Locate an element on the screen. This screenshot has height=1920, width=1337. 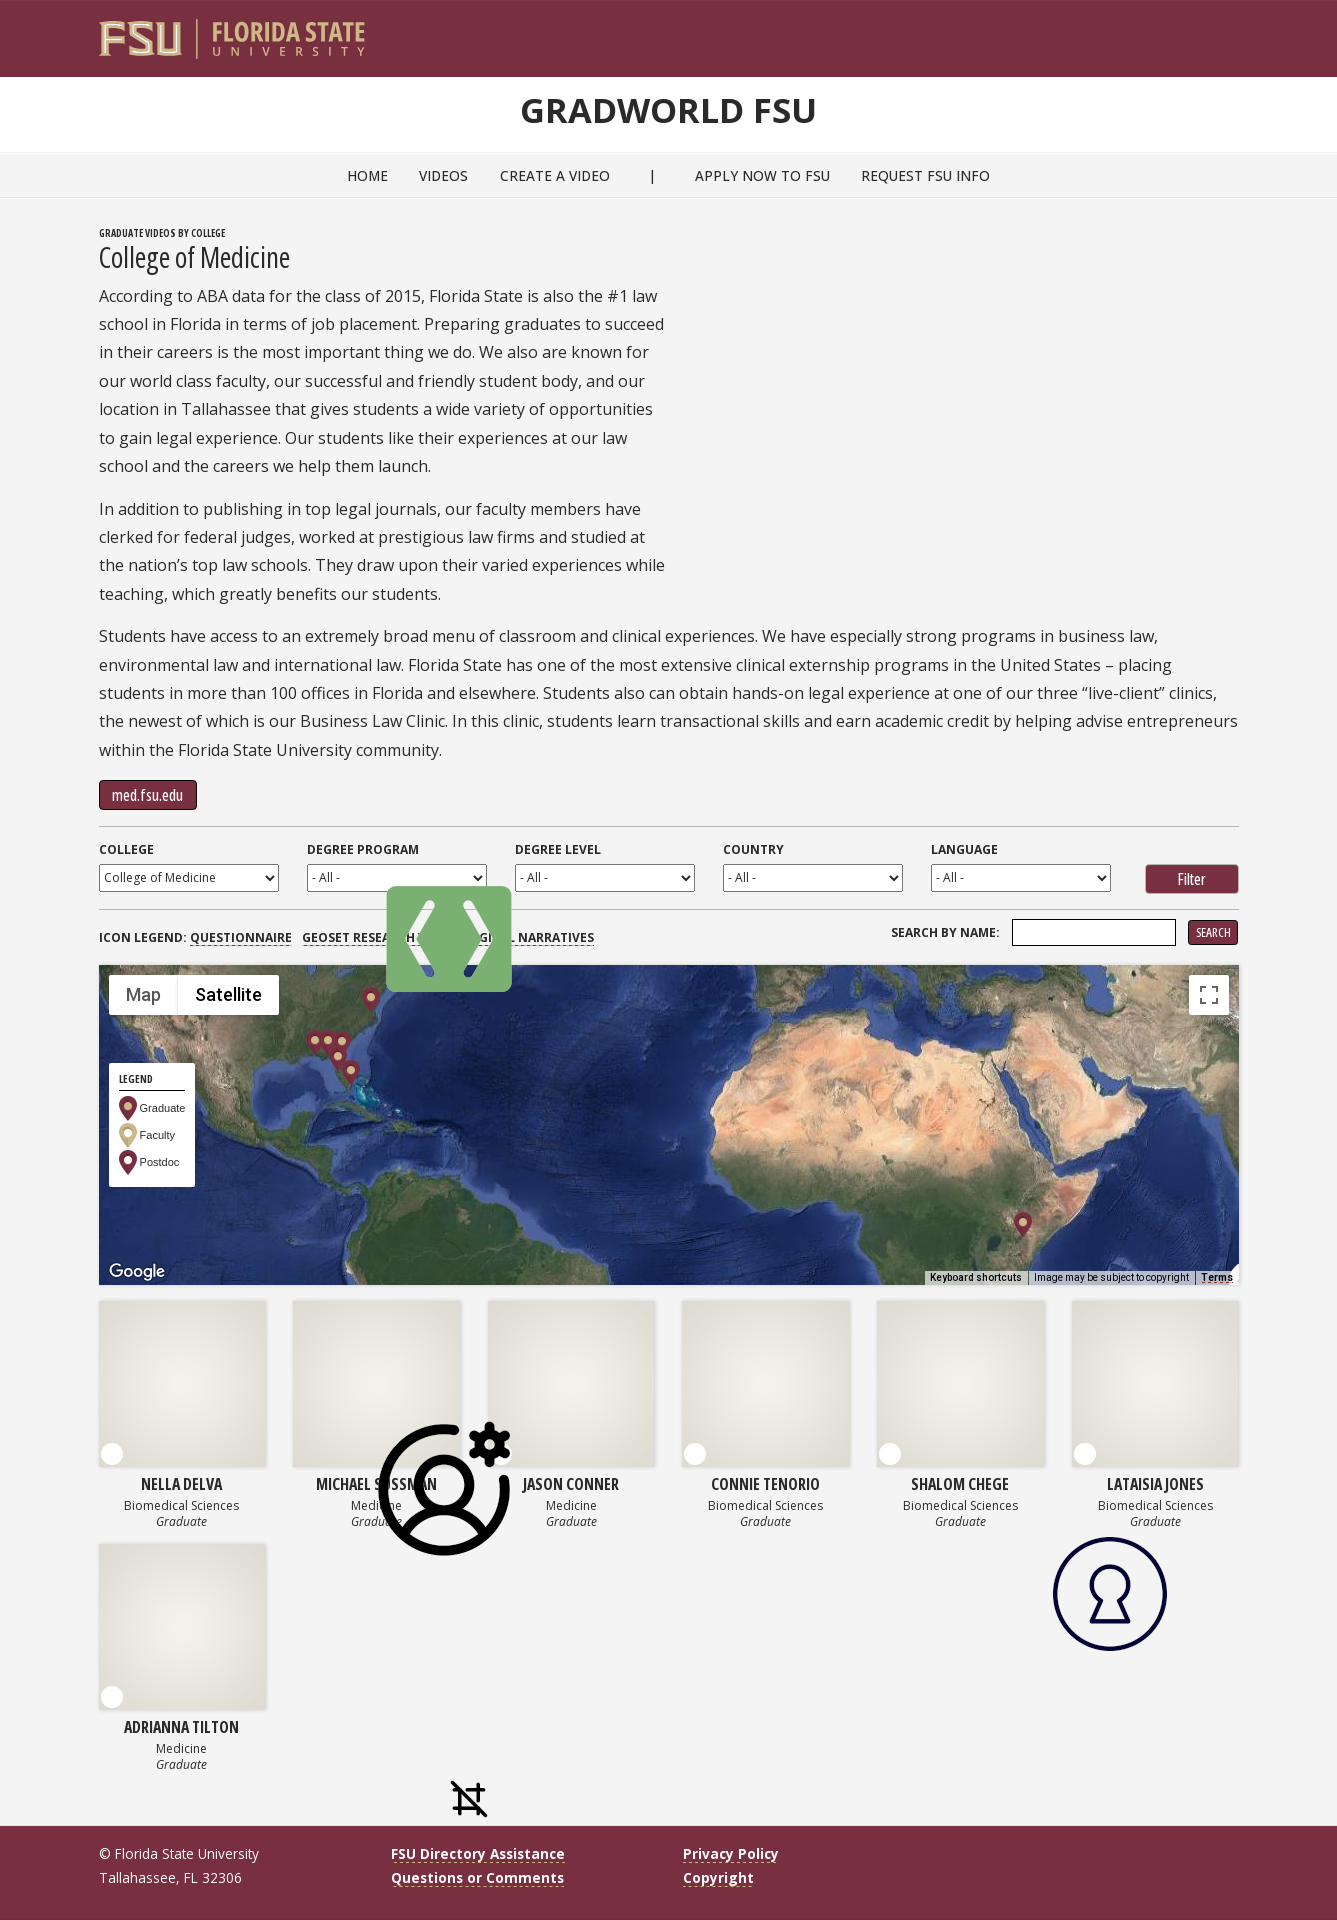
view or edit source code is located at coordinates (449, 939).